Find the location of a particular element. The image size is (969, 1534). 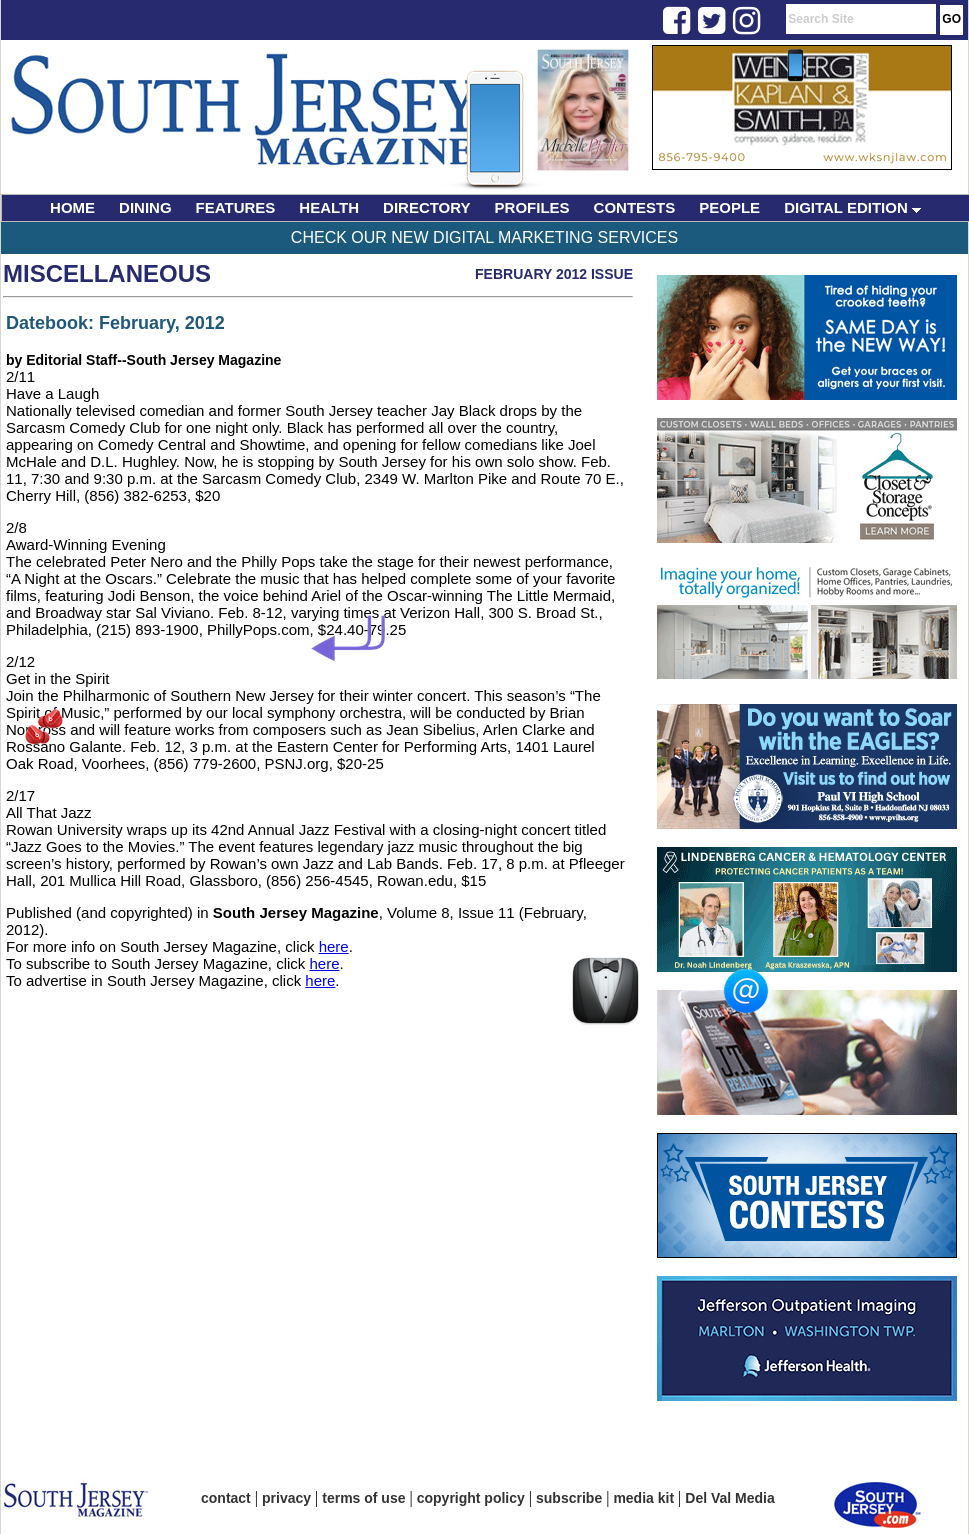

indicates a connected iPhone device is located at coordinates (795, 65).